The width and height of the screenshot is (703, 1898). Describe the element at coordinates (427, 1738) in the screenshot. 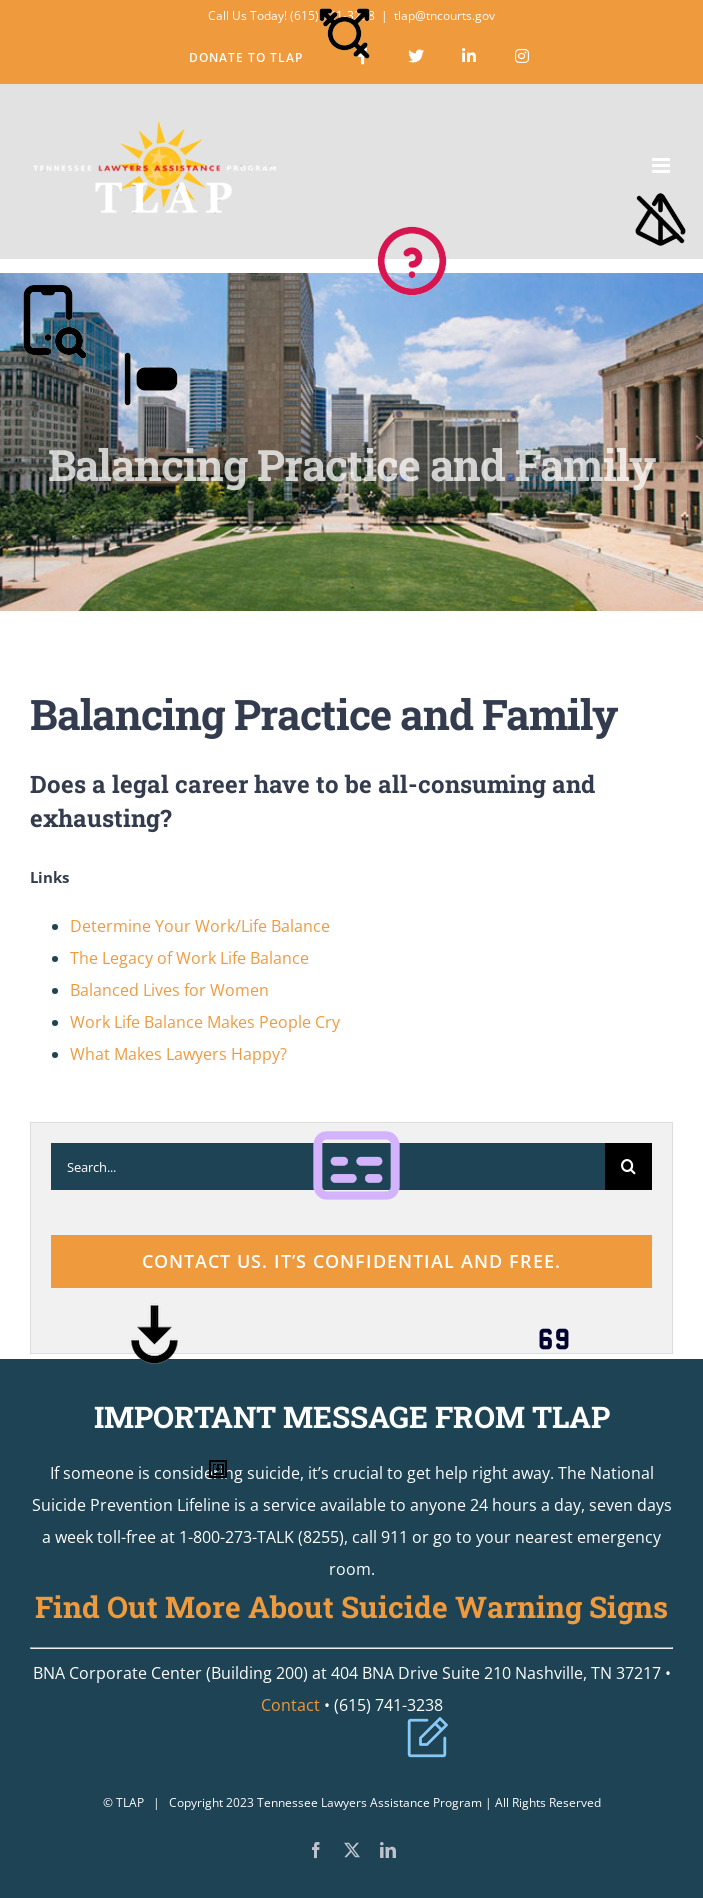

I see `create a new note` at that location.